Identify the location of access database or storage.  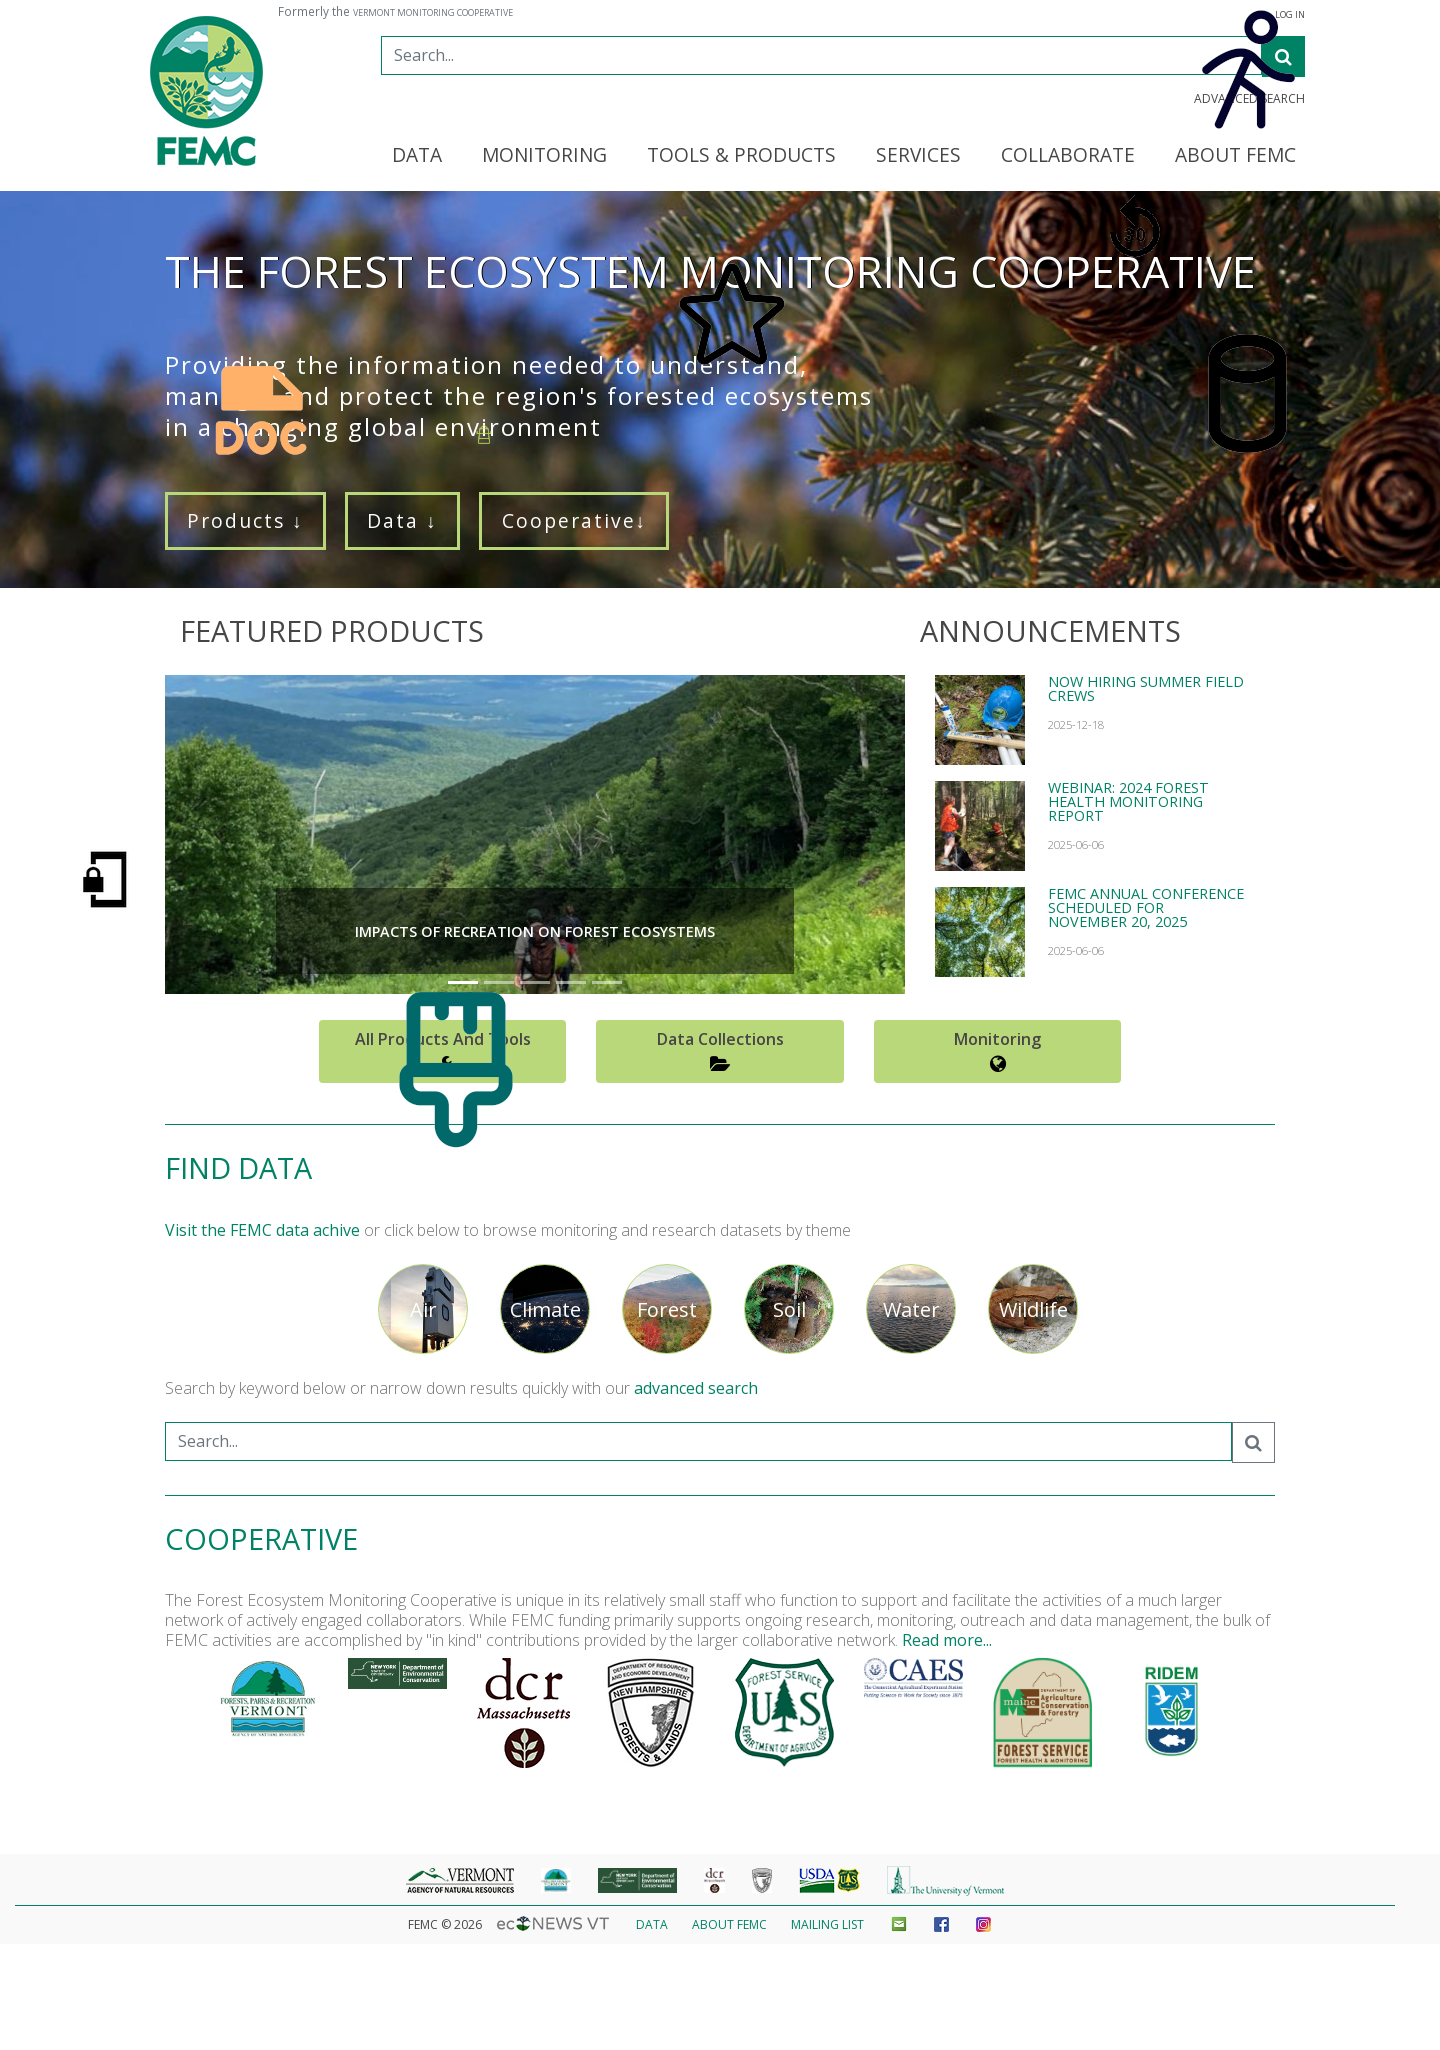
(1247, 393).